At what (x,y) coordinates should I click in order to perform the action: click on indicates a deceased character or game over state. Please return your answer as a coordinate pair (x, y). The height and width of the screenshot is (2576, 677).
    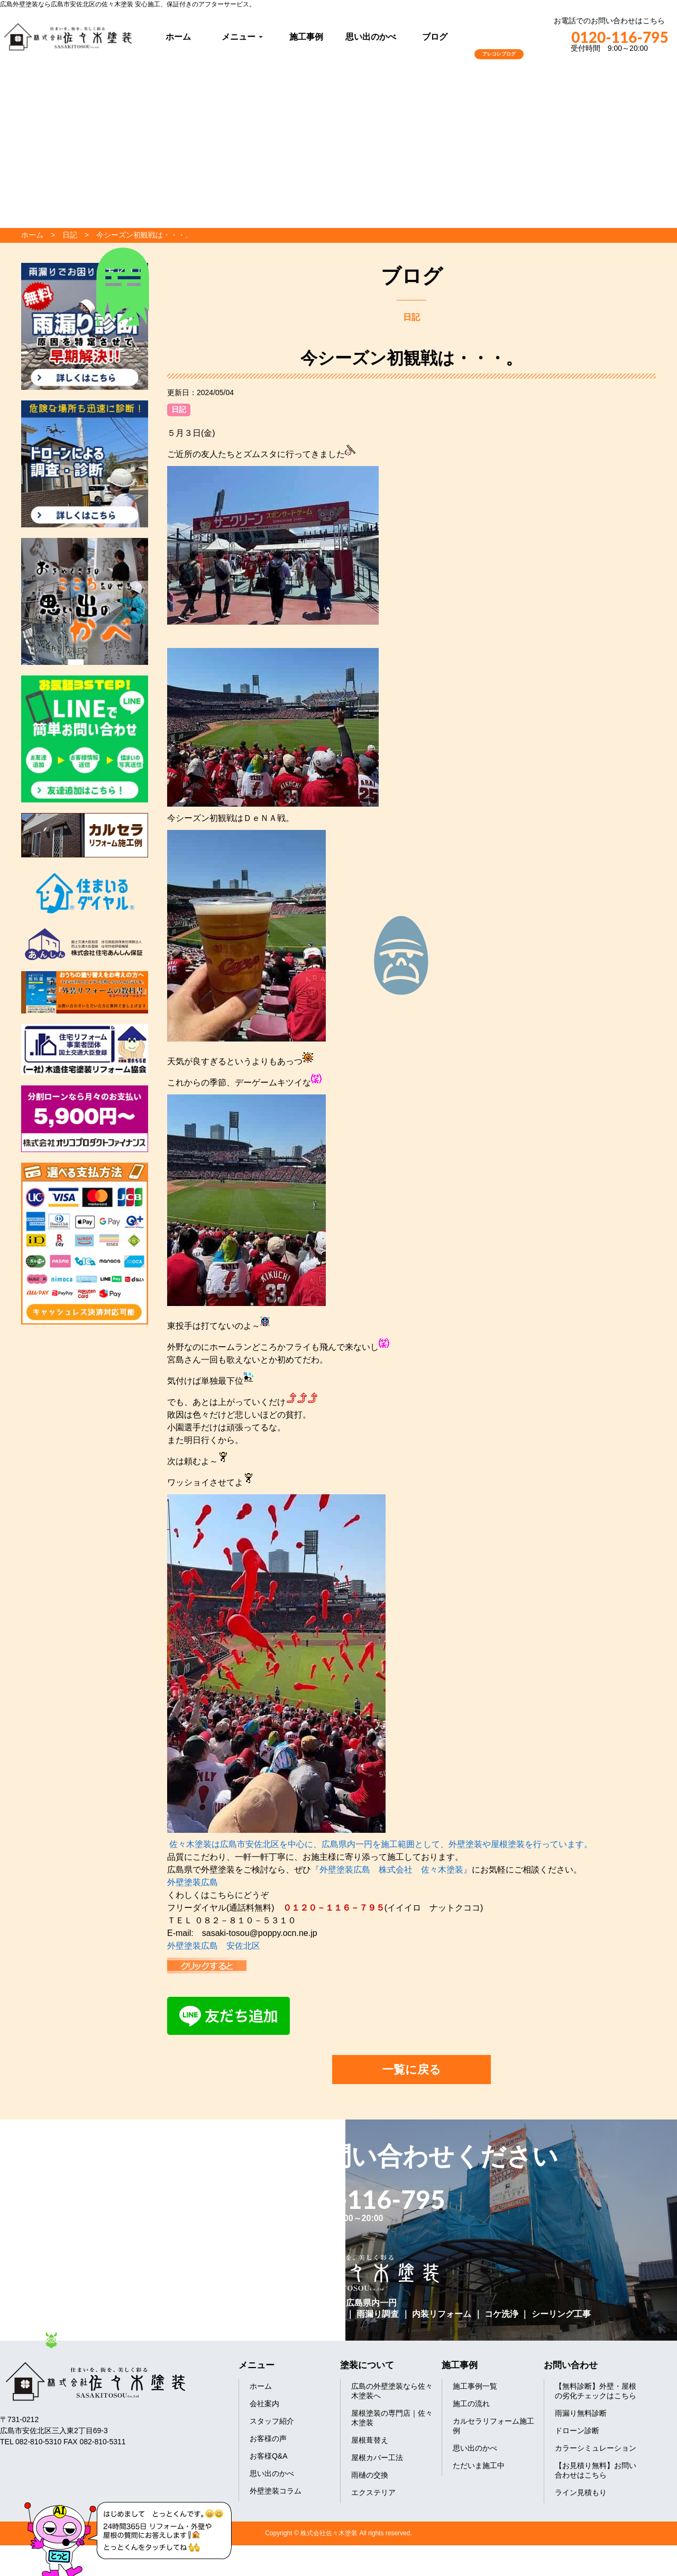
    Looking at the image, I should click on (123, 288).